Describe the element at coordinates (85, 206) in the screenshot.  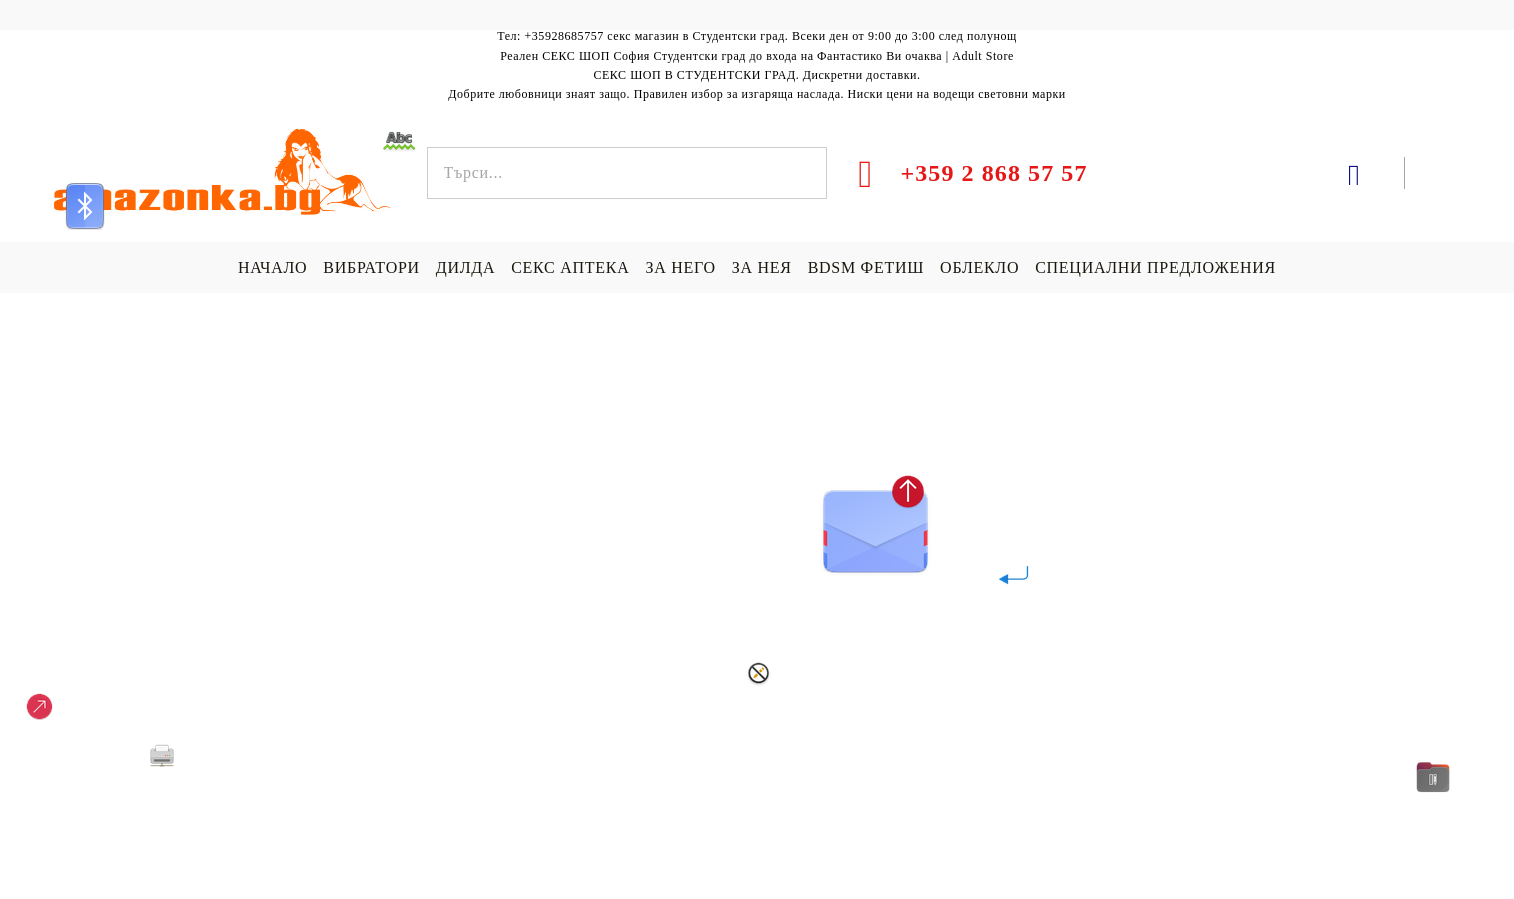
I see `access bluetooth settings` at that location.